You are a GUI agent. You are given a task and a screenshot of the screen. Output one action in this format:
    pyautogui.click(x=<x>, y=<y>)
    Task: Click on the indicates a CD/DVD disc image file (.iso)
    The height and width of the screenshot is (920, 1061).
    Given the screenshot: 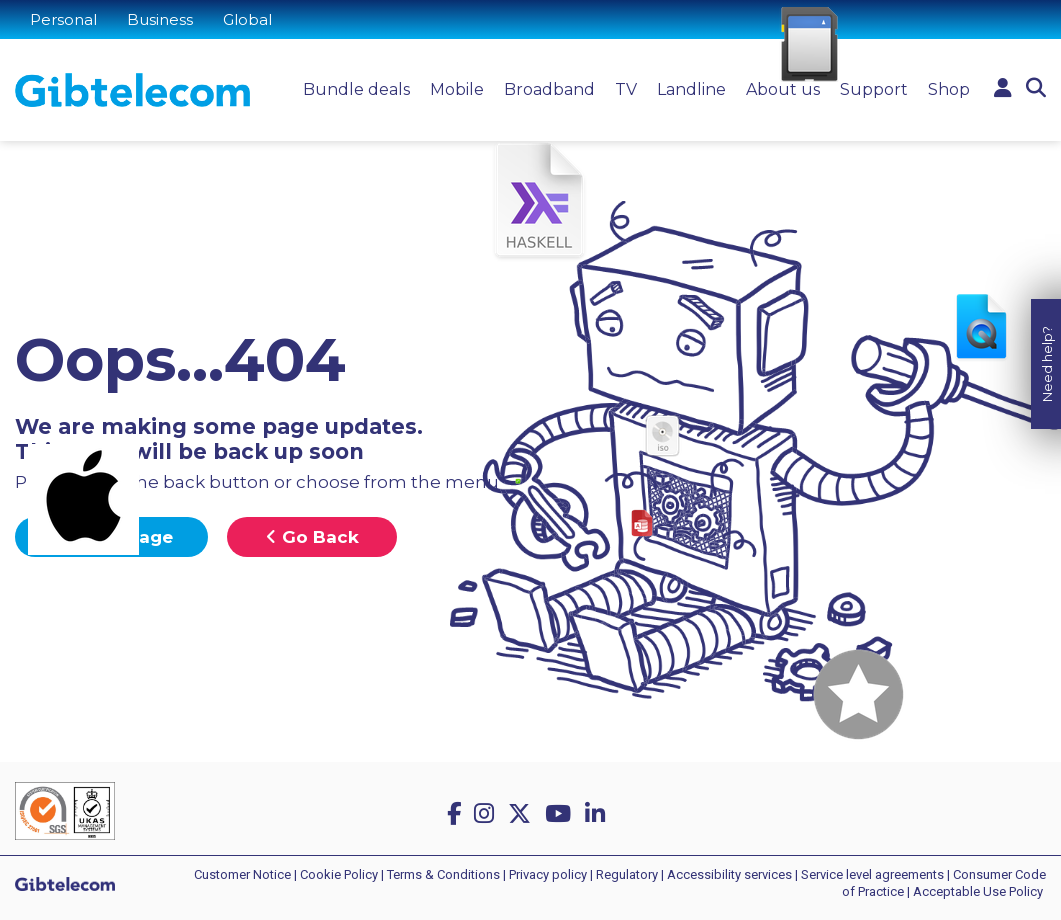 What is the action you would take?
    pyautogui.click(x=662, y=435)
    